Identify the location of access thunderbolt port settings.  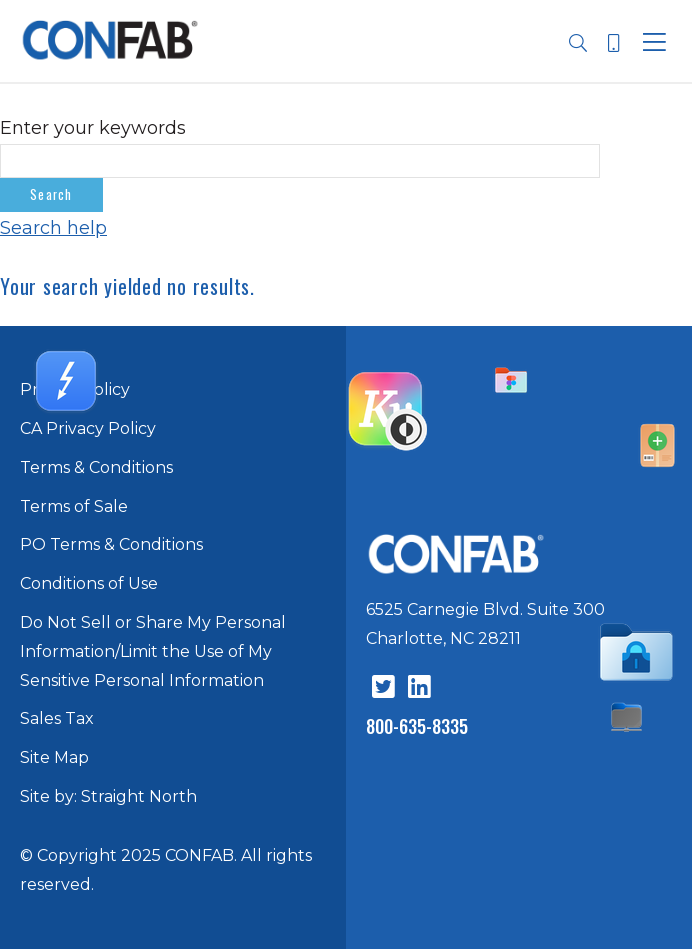
(66, 382).